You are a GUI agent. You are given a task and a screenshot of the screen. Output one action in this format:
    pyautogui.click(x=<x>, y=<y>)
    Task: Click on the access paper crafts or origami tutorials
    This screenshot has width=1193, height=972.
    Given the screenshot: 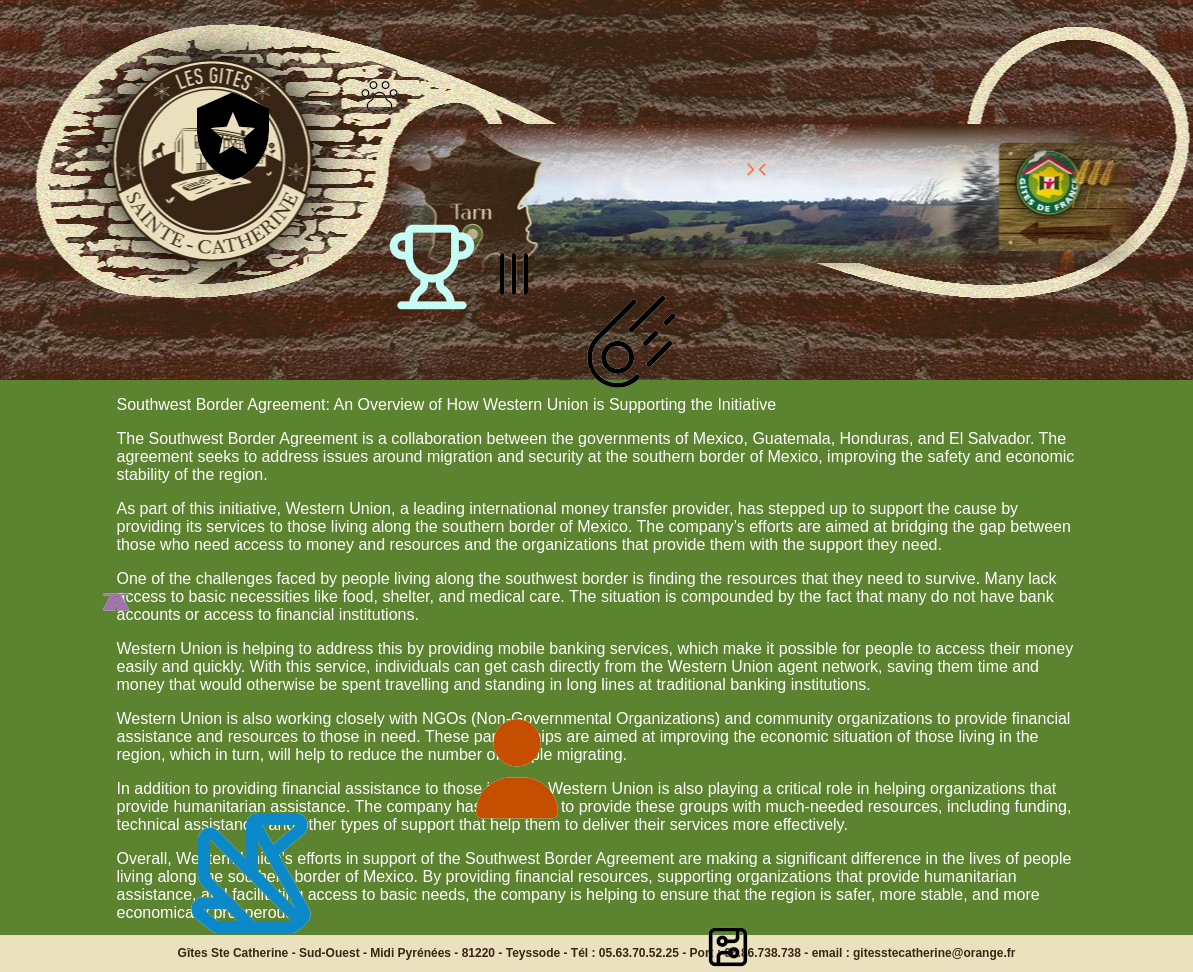 What is the action you would take?
    pyautogui.click(x=252, y=873)
    